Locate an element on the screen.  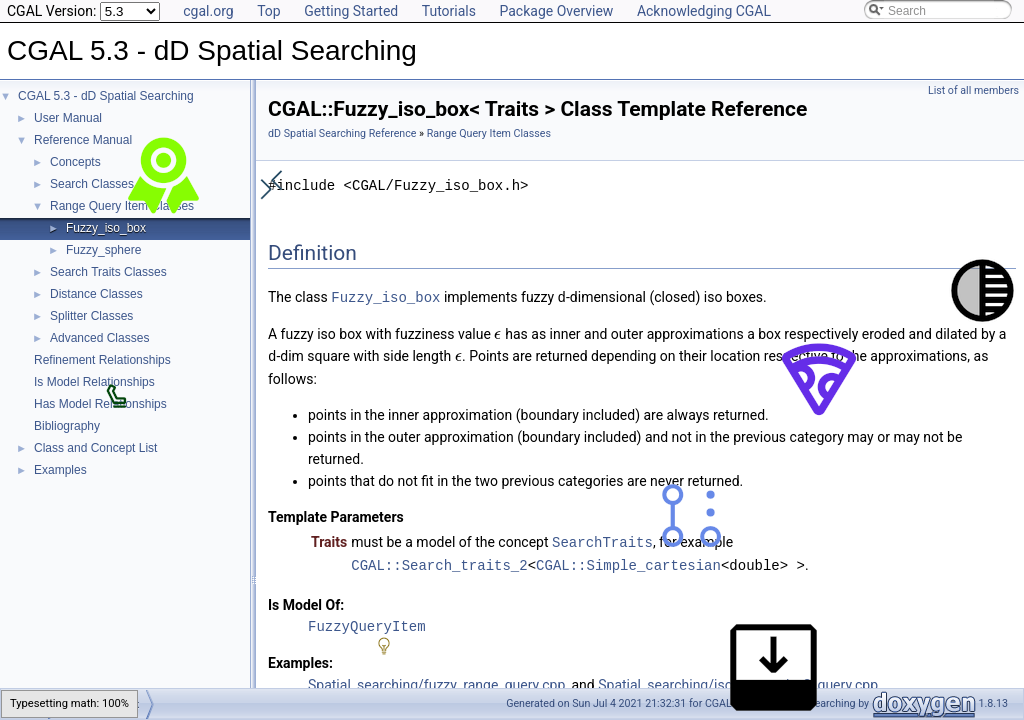
draft pull request awaiting review is located at coordinates (691, 513).